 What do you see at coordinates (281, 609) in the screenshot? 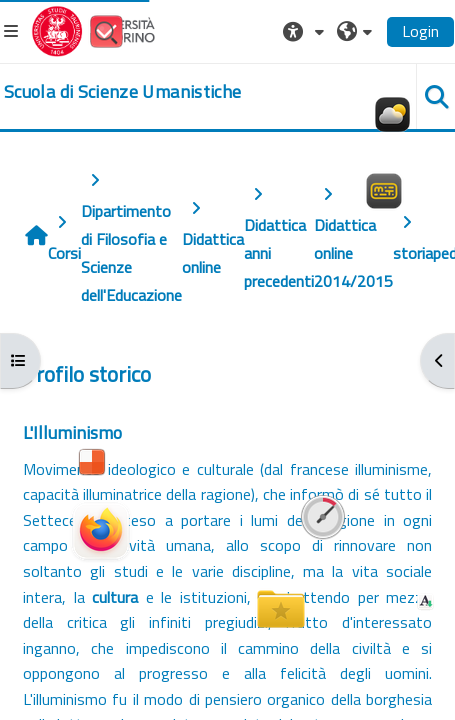
I see `access your bookmarked or favorite files` at bounding box center [281, 609].